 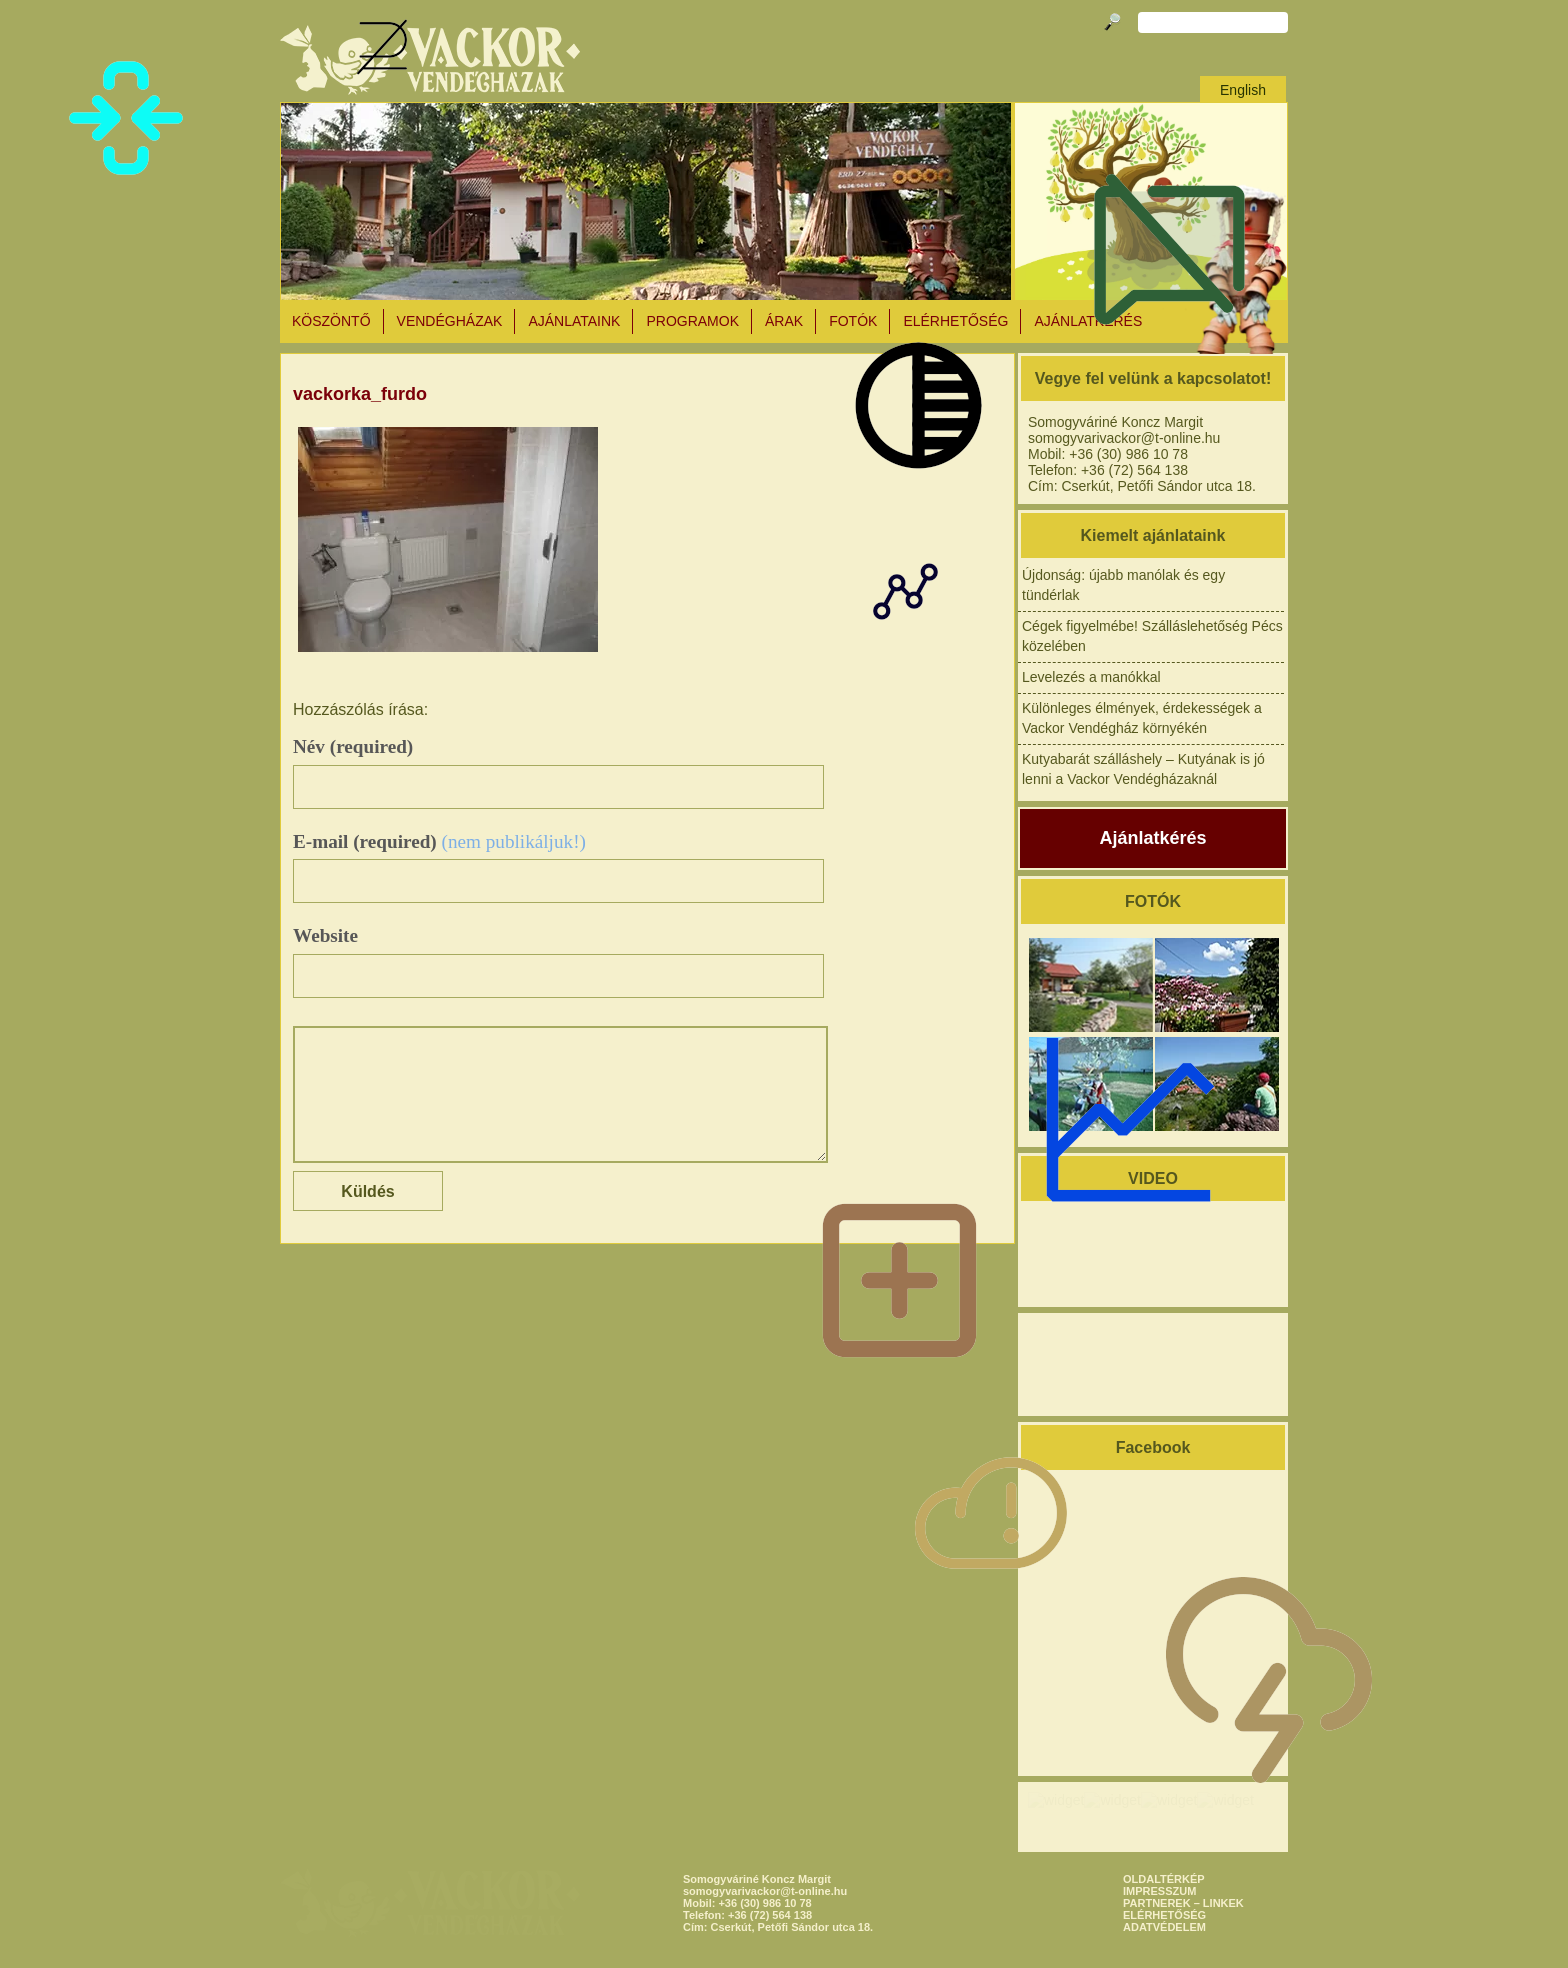 What do you see at coordinates (899, 1280) in the screenshot?
I see `add a new item` at bounding box center [899, 1280].